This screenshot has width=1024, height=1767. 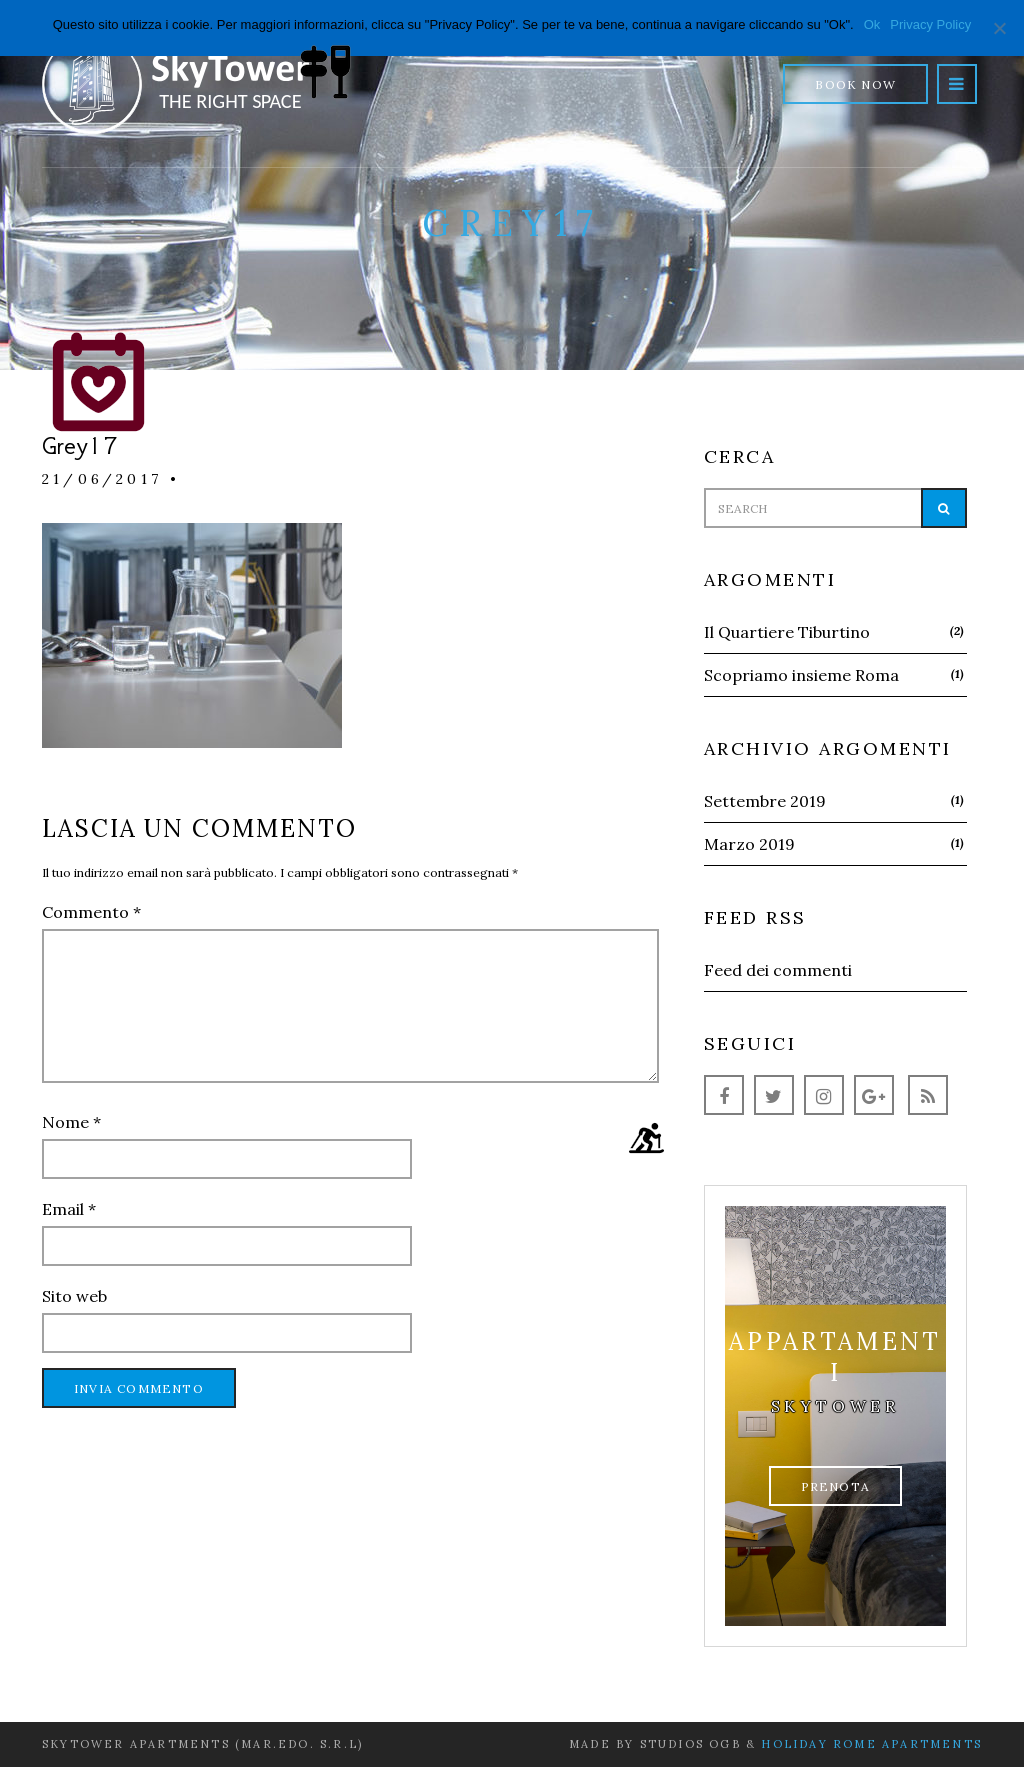 I want to click on view favorite or loved events, so click(x=98, y=385).